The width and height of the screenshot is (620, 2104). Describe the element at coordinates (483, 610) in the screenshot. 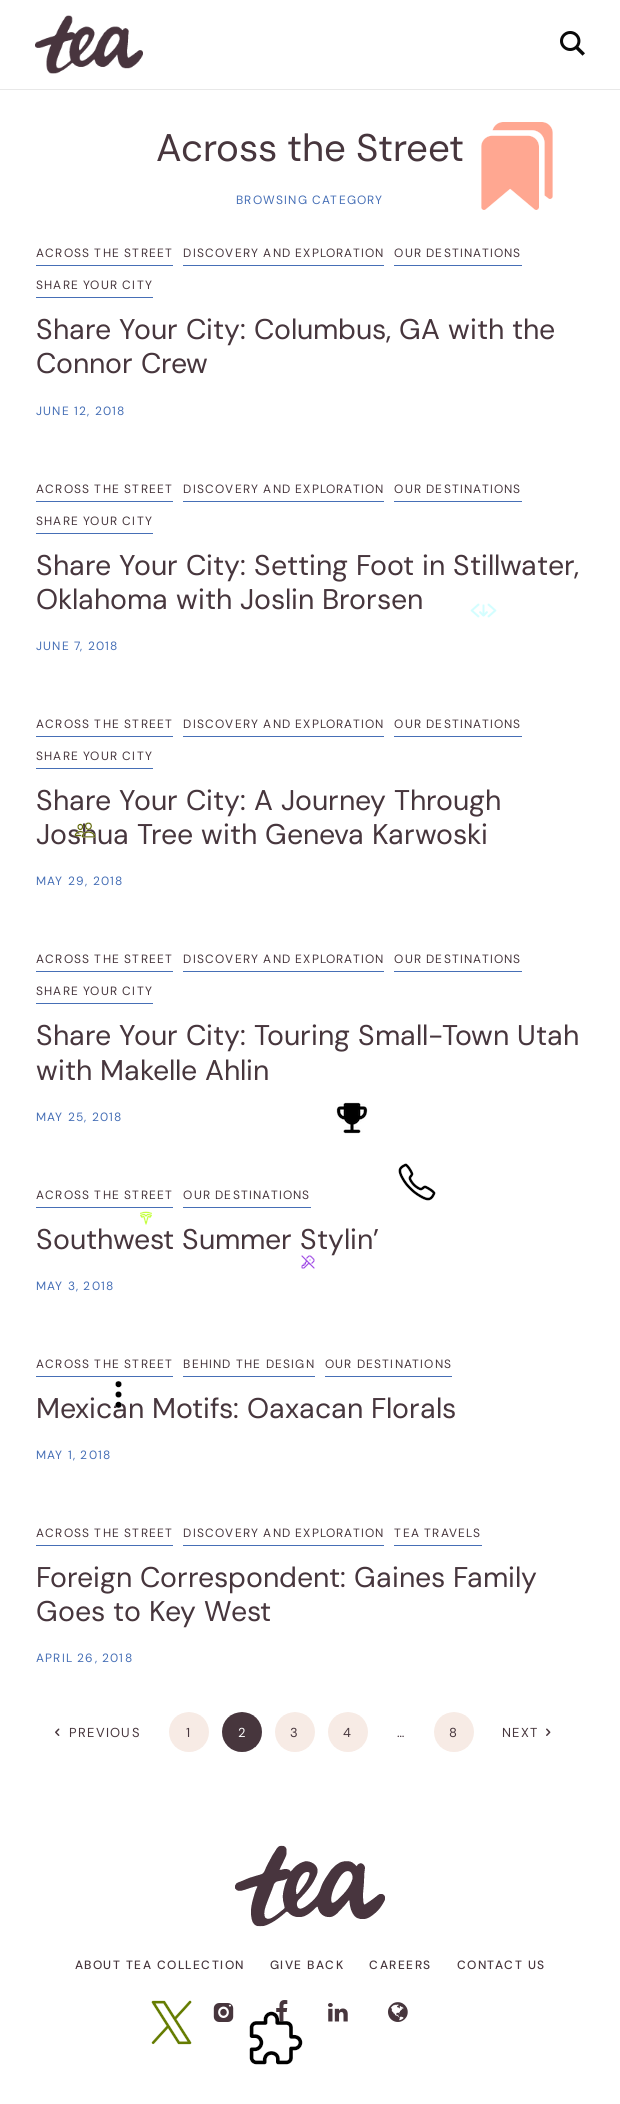

I see `download source code or script files` at that location.